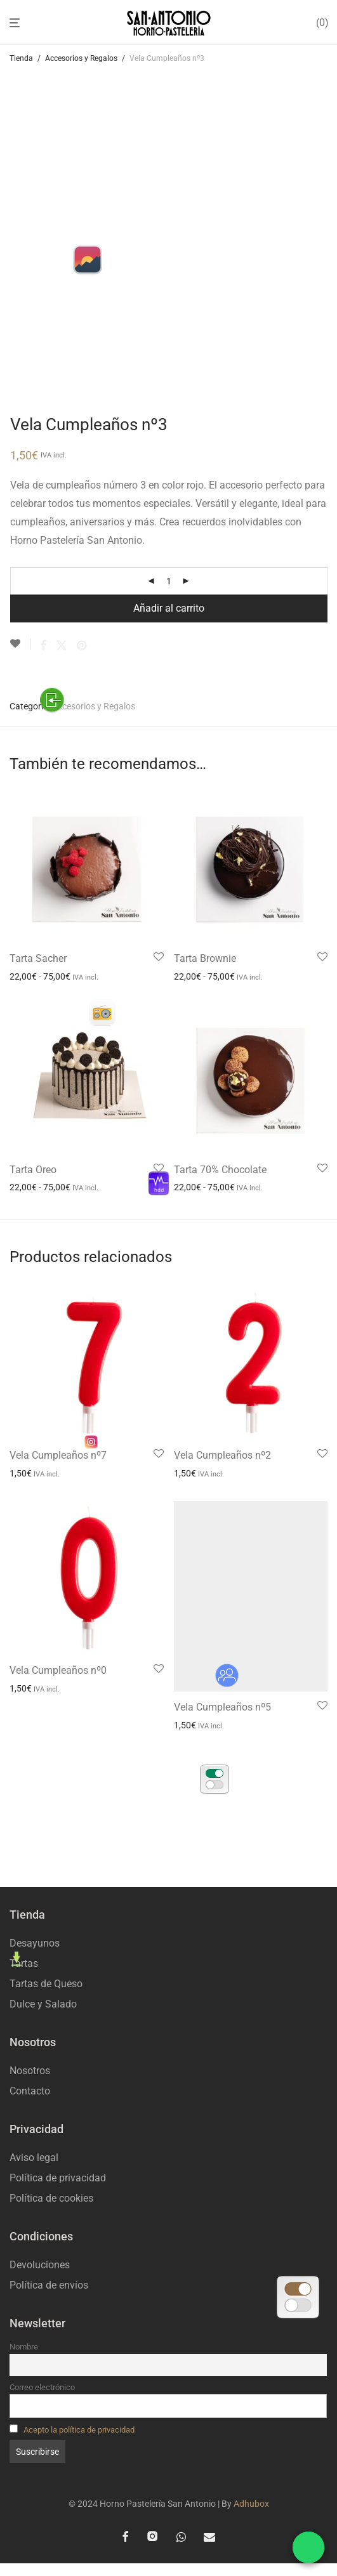 The width and height of the screenshot is (337, 2576). Describe the element at coordinates (91, 1442) in the screenshot. I see `open the Instagram app` at that location.